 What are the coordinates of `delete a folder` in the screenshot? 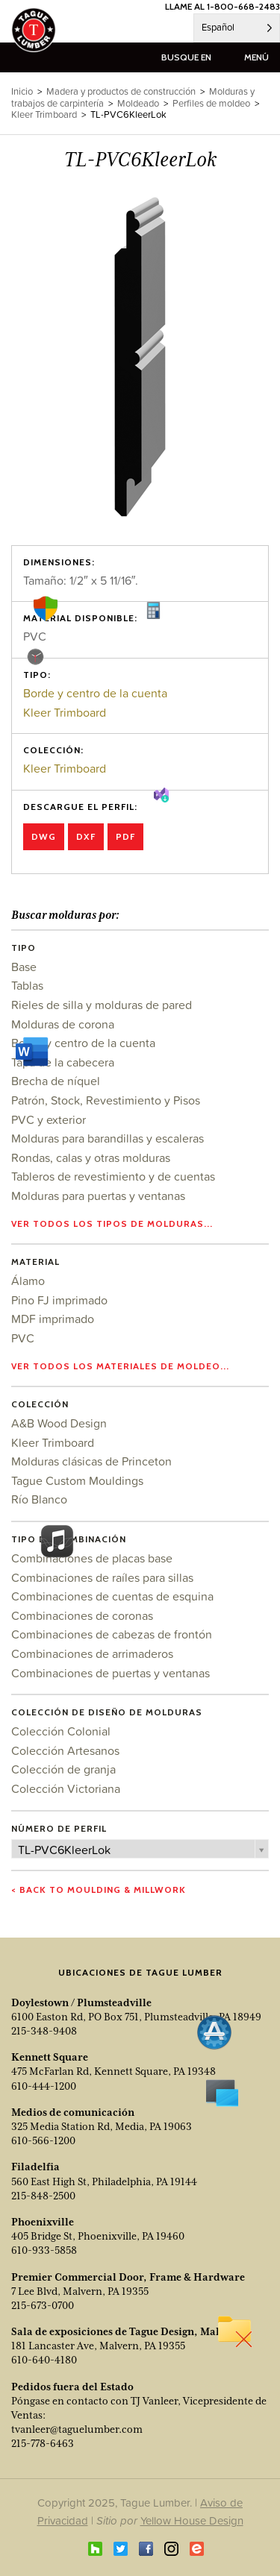 It's located at (234, 2330).